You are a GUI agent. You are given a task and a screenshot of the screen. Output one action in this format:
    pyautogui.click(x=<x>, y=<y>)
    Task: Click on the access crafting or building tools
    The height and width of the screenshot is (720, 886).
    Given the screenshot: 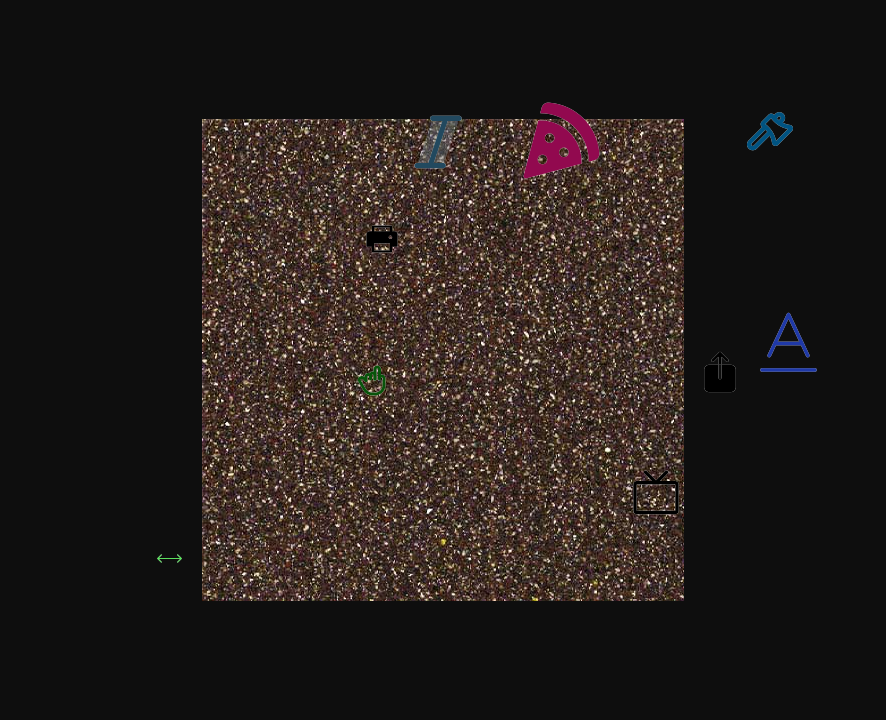 What is the action you would take?
    pyautogui.click(x=770, y=133)
    